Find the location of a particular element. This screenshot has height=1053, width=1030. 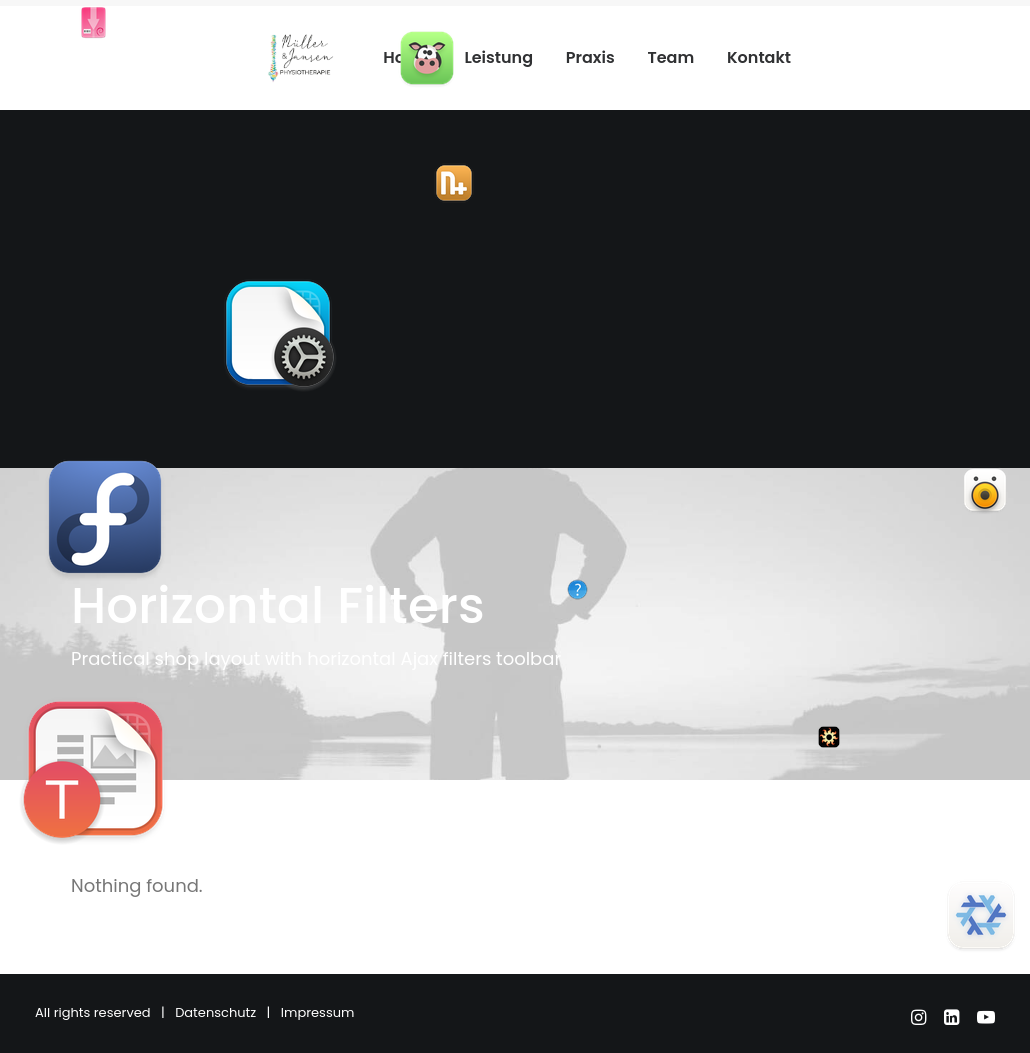

open the calf audio plugin suite is located at coordinates (427, 58).